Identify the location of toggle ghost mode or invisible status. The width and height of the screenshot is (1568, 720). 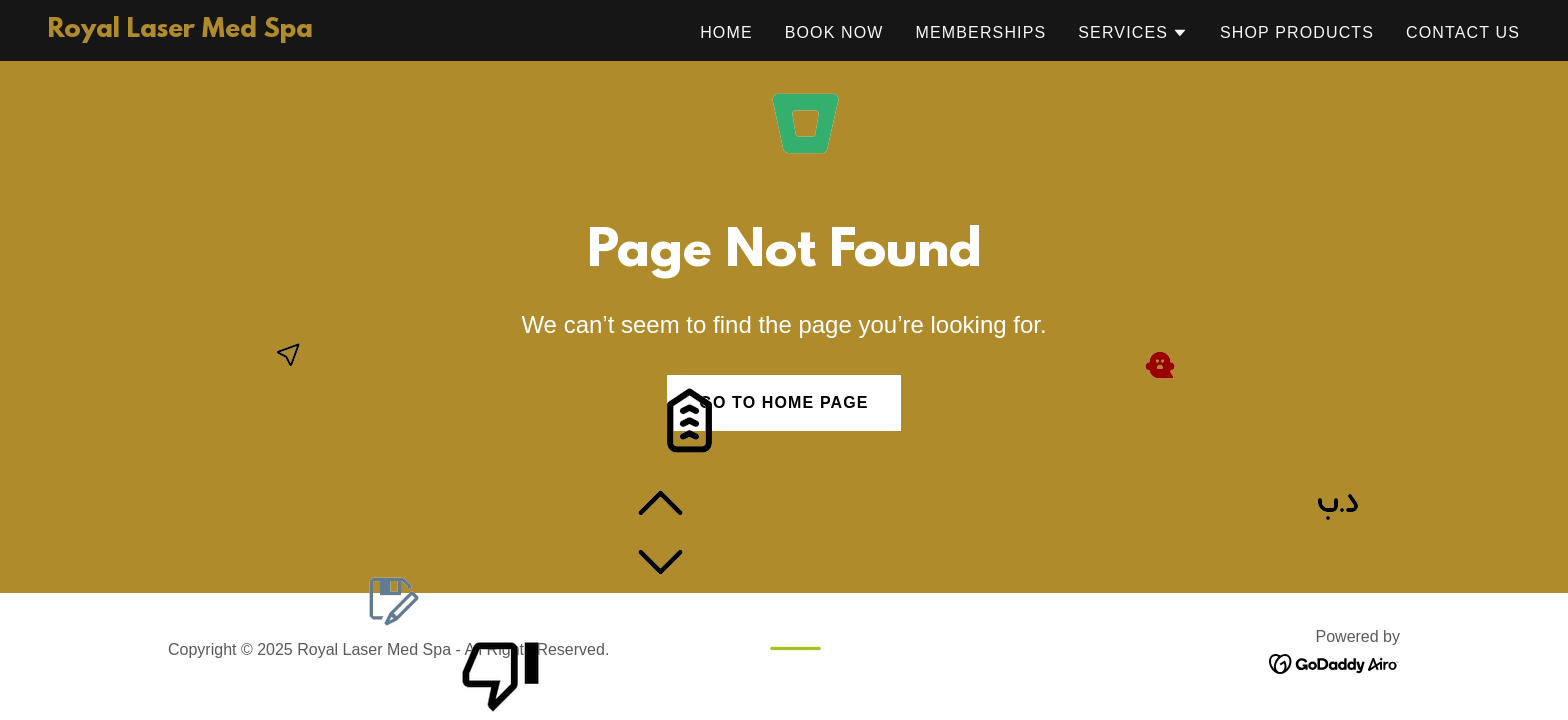
(1160, 365).